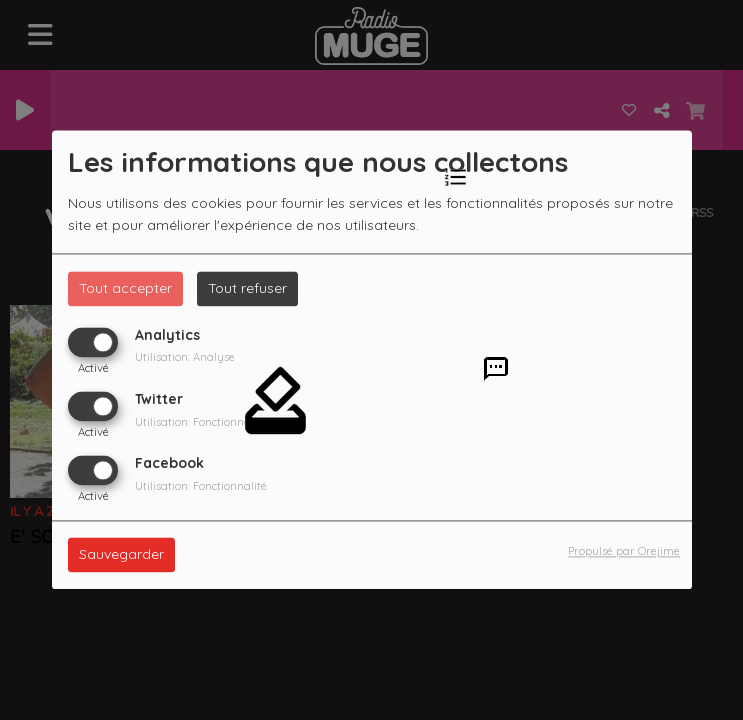 The image size is (743, 720). Describe the element at coordinates (456, 177) in the screenshot. I see `create a numbered list` at that location.